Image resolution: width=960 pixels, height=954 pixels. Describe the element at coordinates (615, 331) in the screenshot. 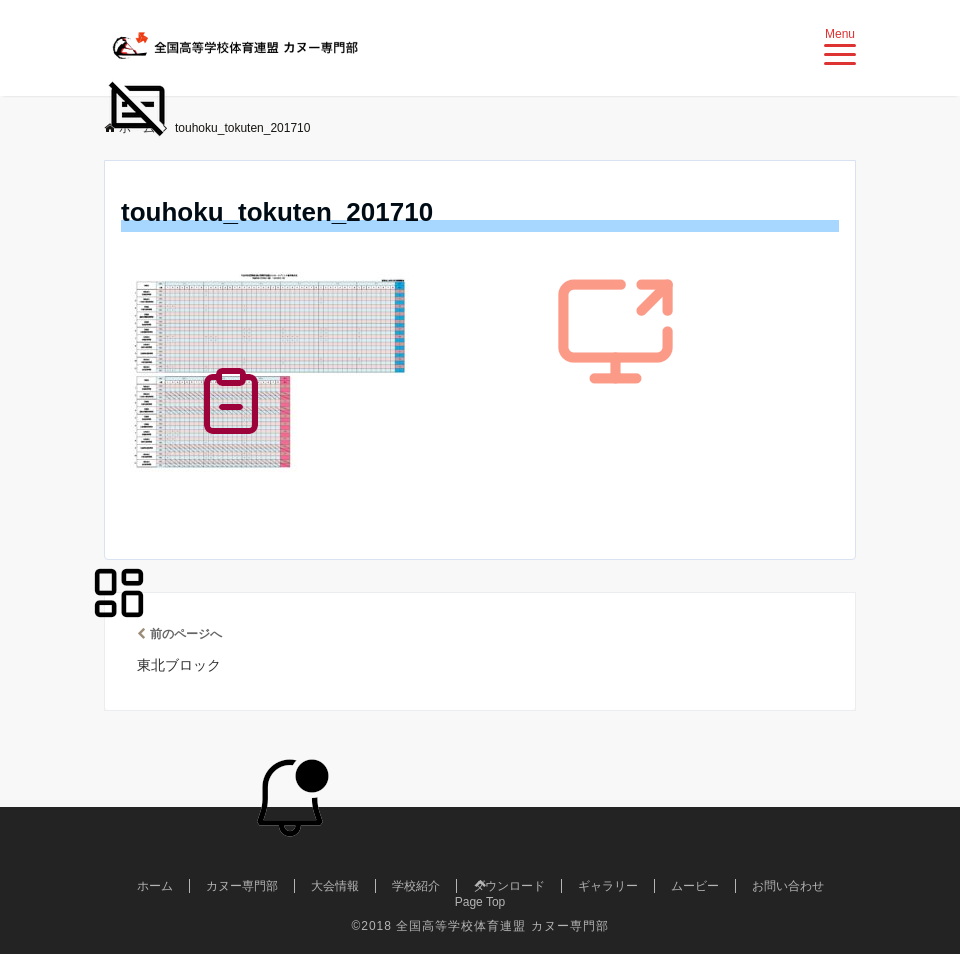

I see `share your screen with others` at that location.